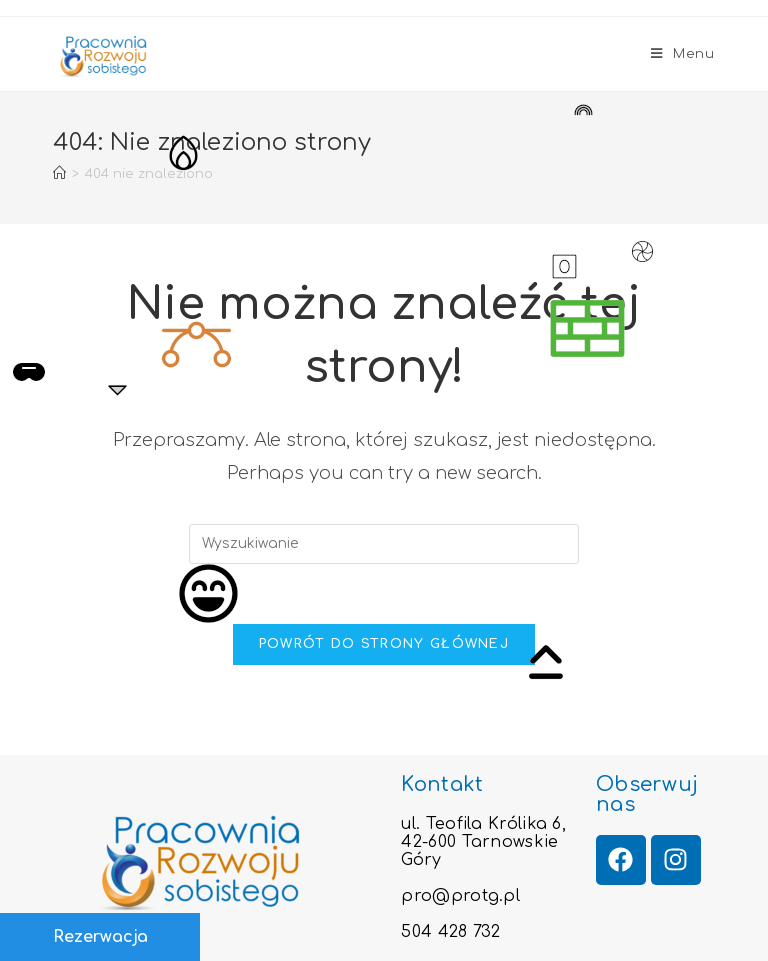 Image resolution: width=768 pixels, height=961 pixels. I want to click on loading content in progress, so click(642, 251).